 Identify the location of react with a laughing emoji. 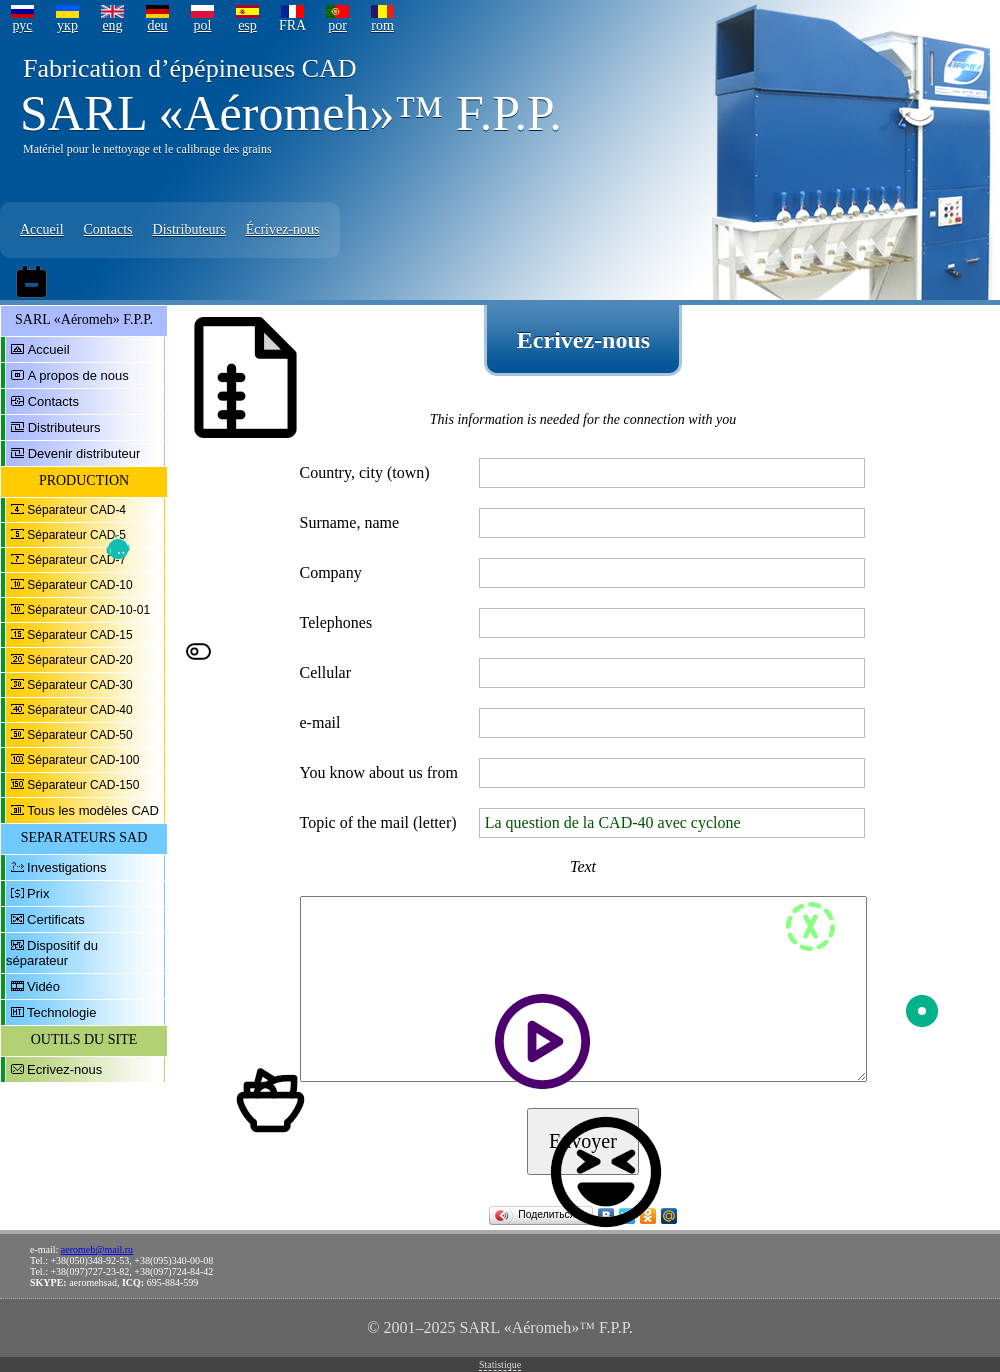
(606, 1172).